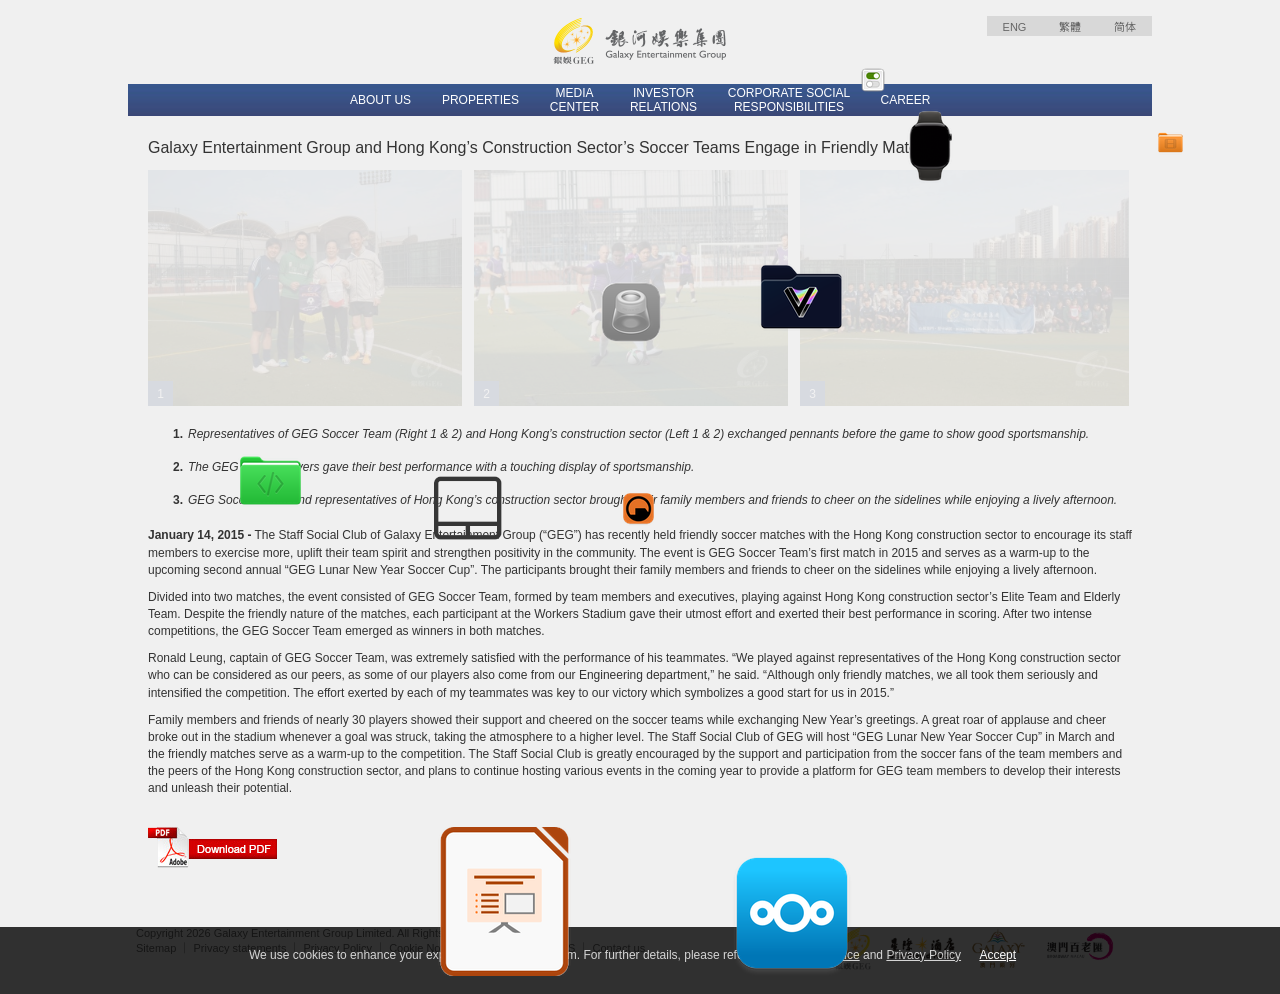 This screenshot has height=994, width=1280. What do you see at coordinates (930, 146) in the screenshot?
I see `apple watch series 10 device icon` at bounding box center [930, 146].